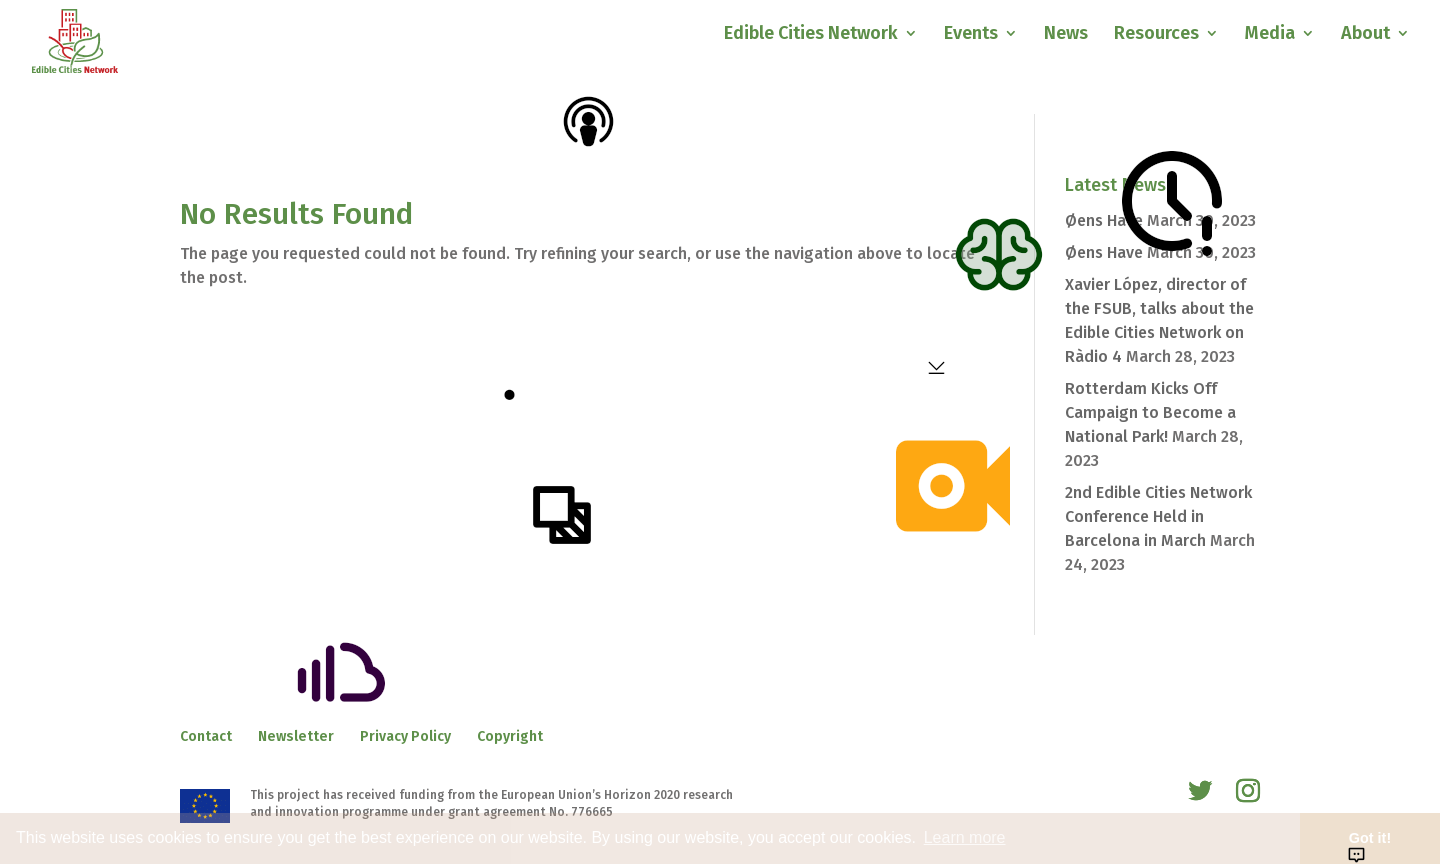 Image resolution: width=1440 pixels, height=864 pixels. What do you see at coordinates (1356, 854) in the screenshot?
I see `open chat or messaging` at bounding box center [1356, 854].